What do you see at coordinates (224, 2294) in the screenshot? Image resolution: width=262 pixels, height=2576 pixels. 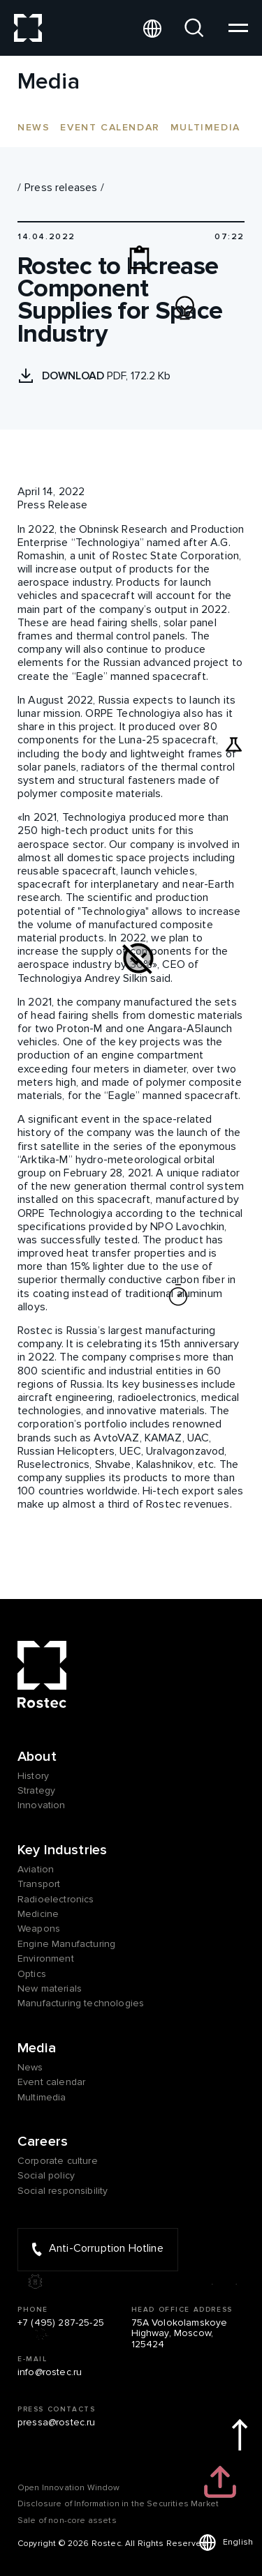 I see `switch to reader mode for distraction-free reading` at bounding box center [224, 2294].